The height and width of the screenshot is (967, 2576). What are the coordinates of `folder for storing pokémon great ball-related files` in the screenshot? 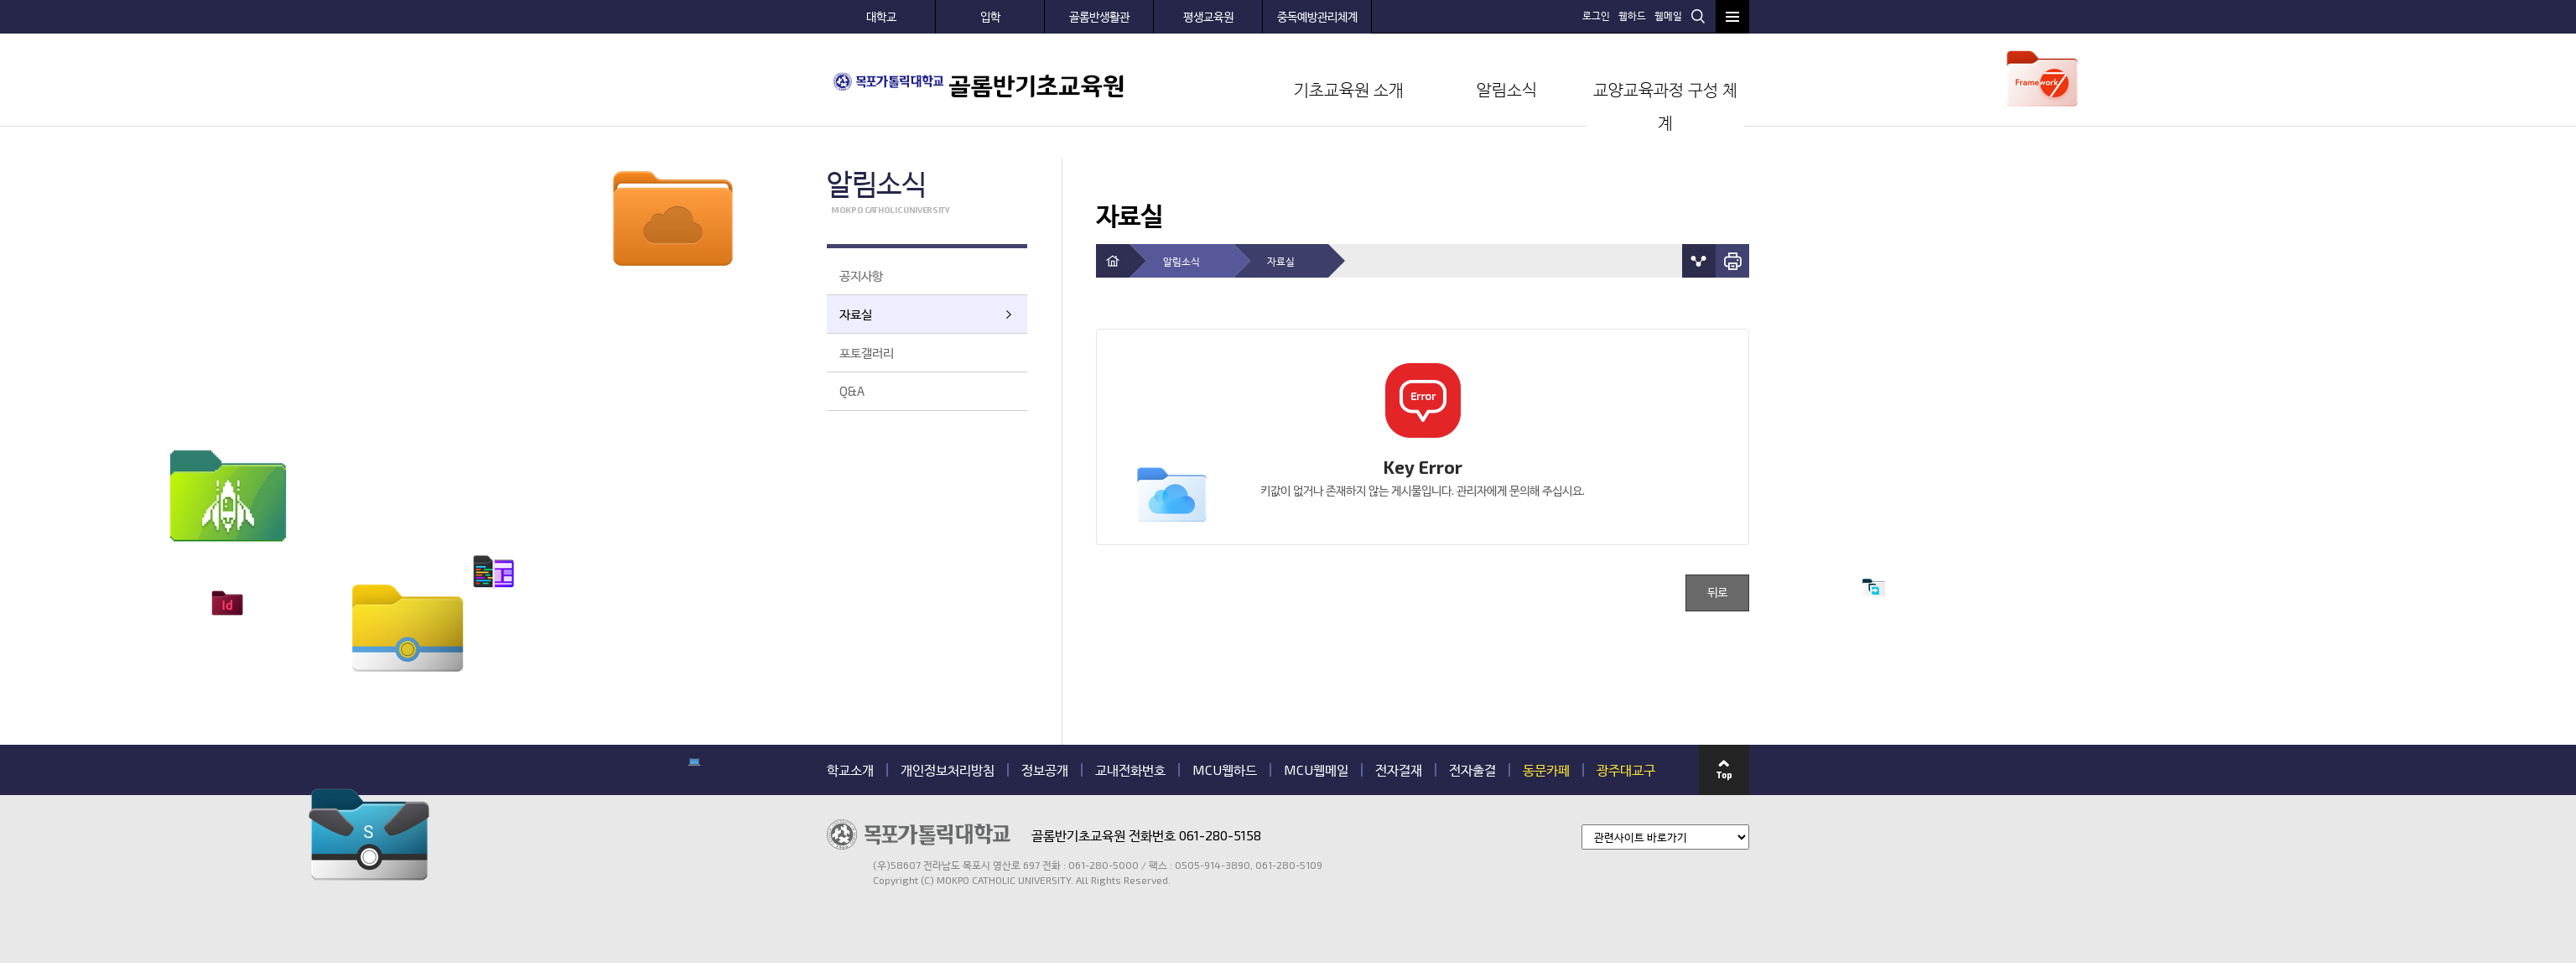 It's located at (369, 838).